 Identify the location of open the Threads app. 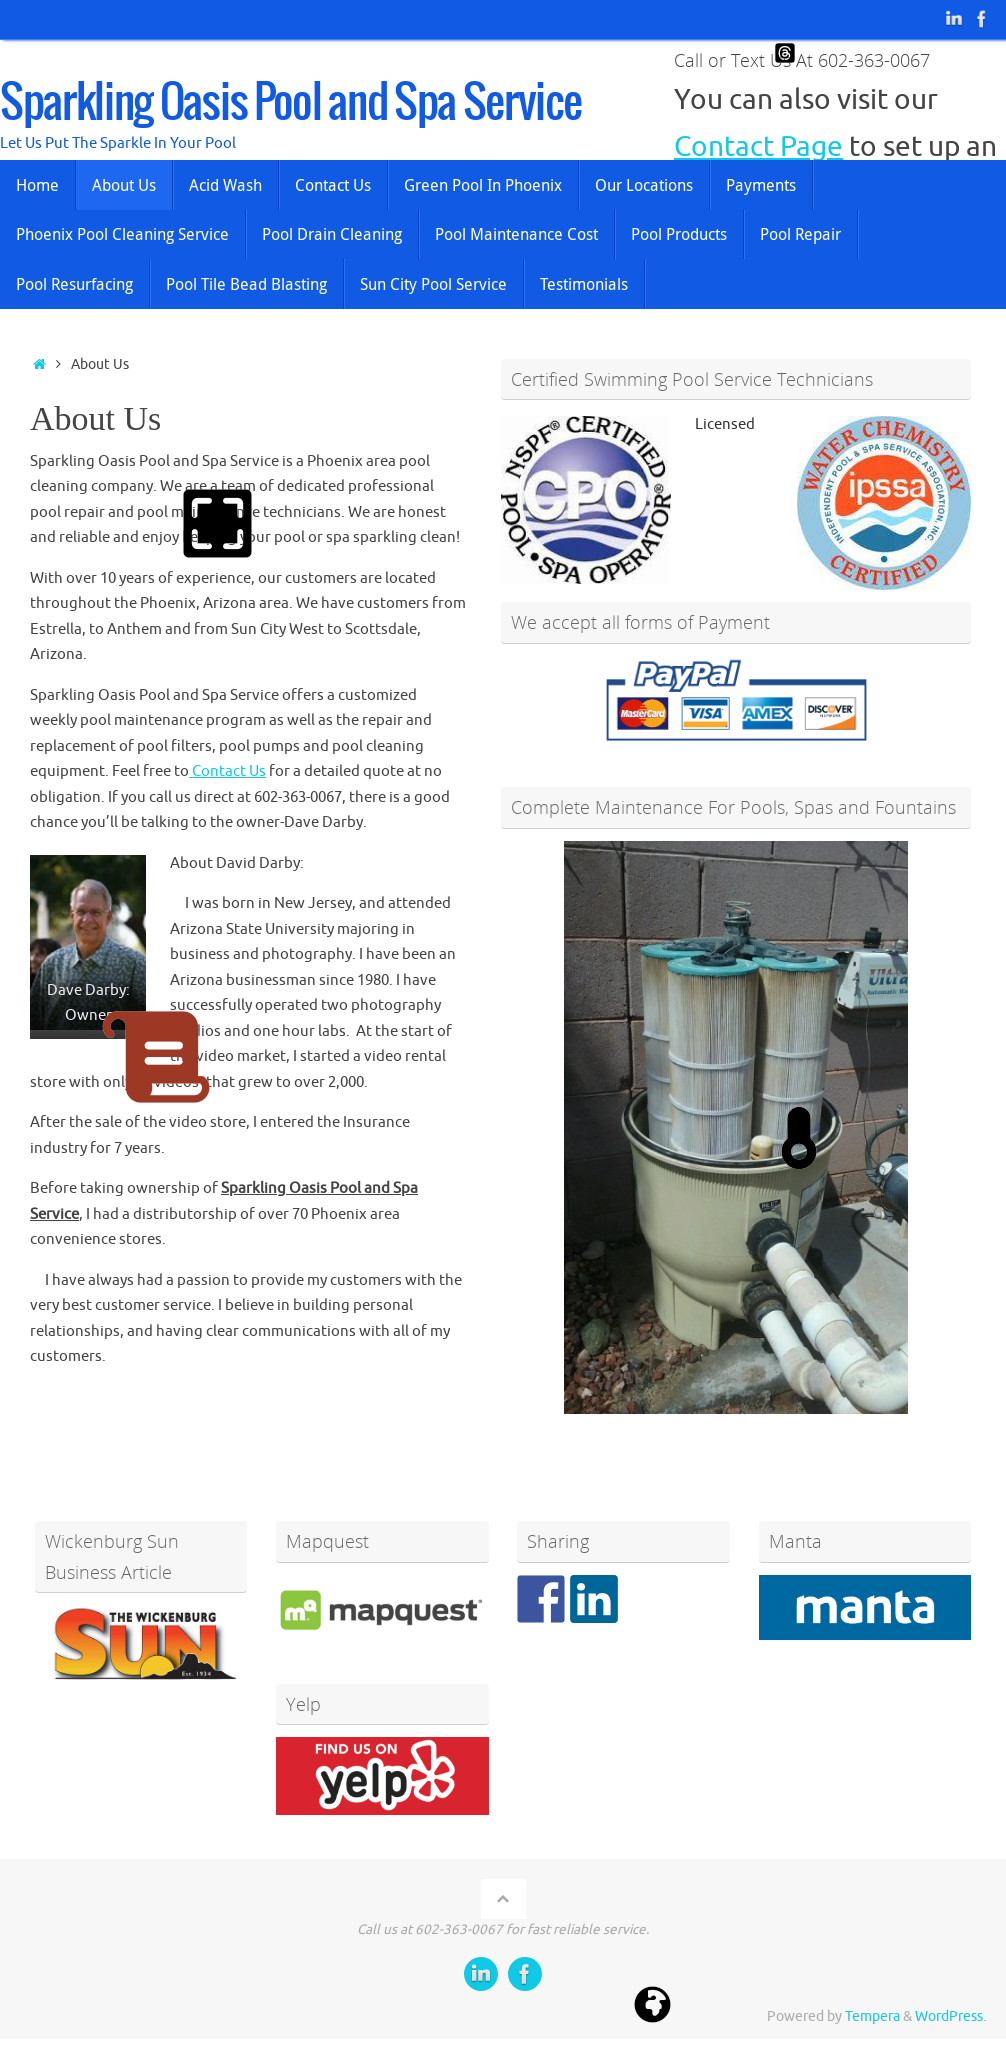
(785, 53).